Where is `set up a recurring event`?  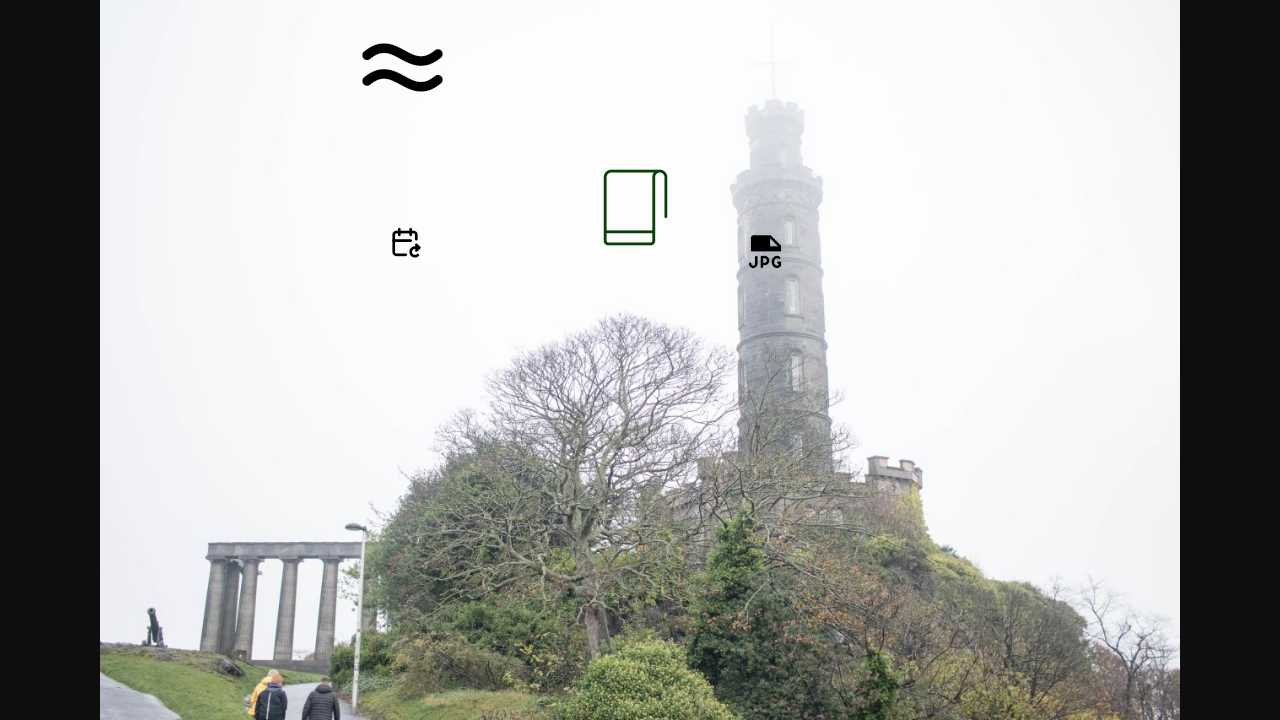
set up a recurring event is located at coordinates (405, 242).